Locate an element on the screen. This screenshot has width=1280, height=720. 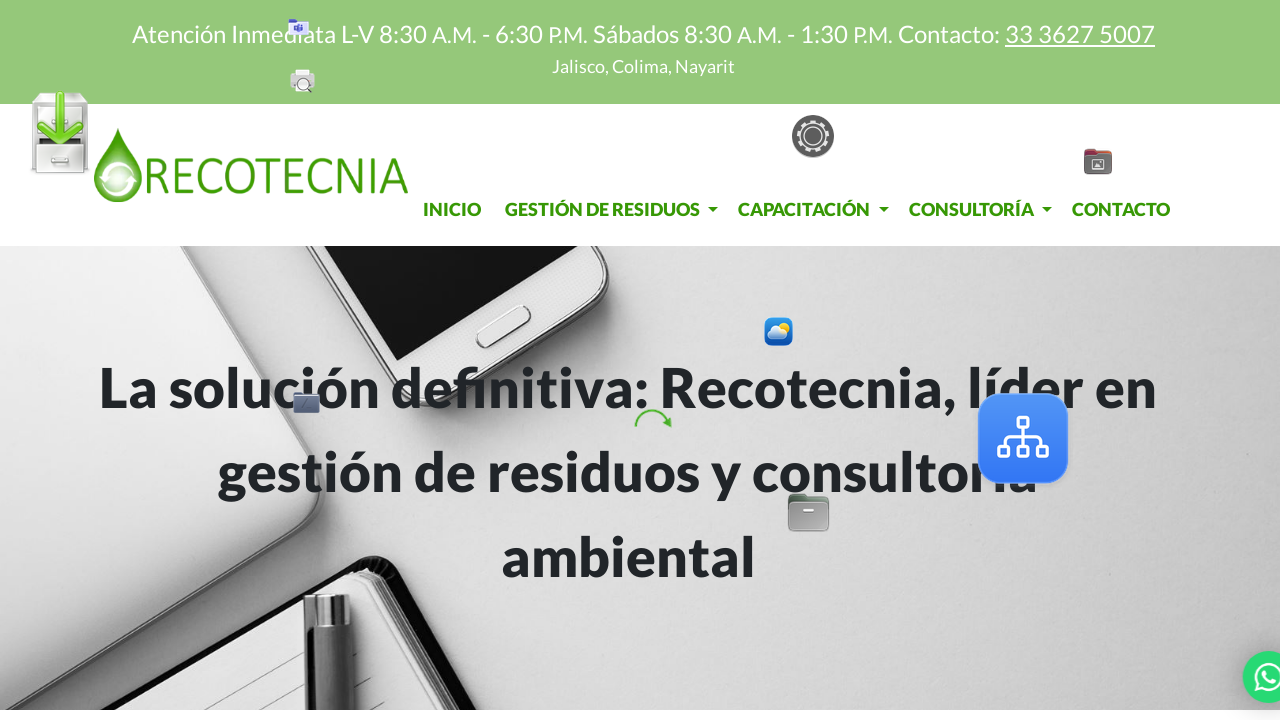
preview document before printing is located at coordinates (302, 80).